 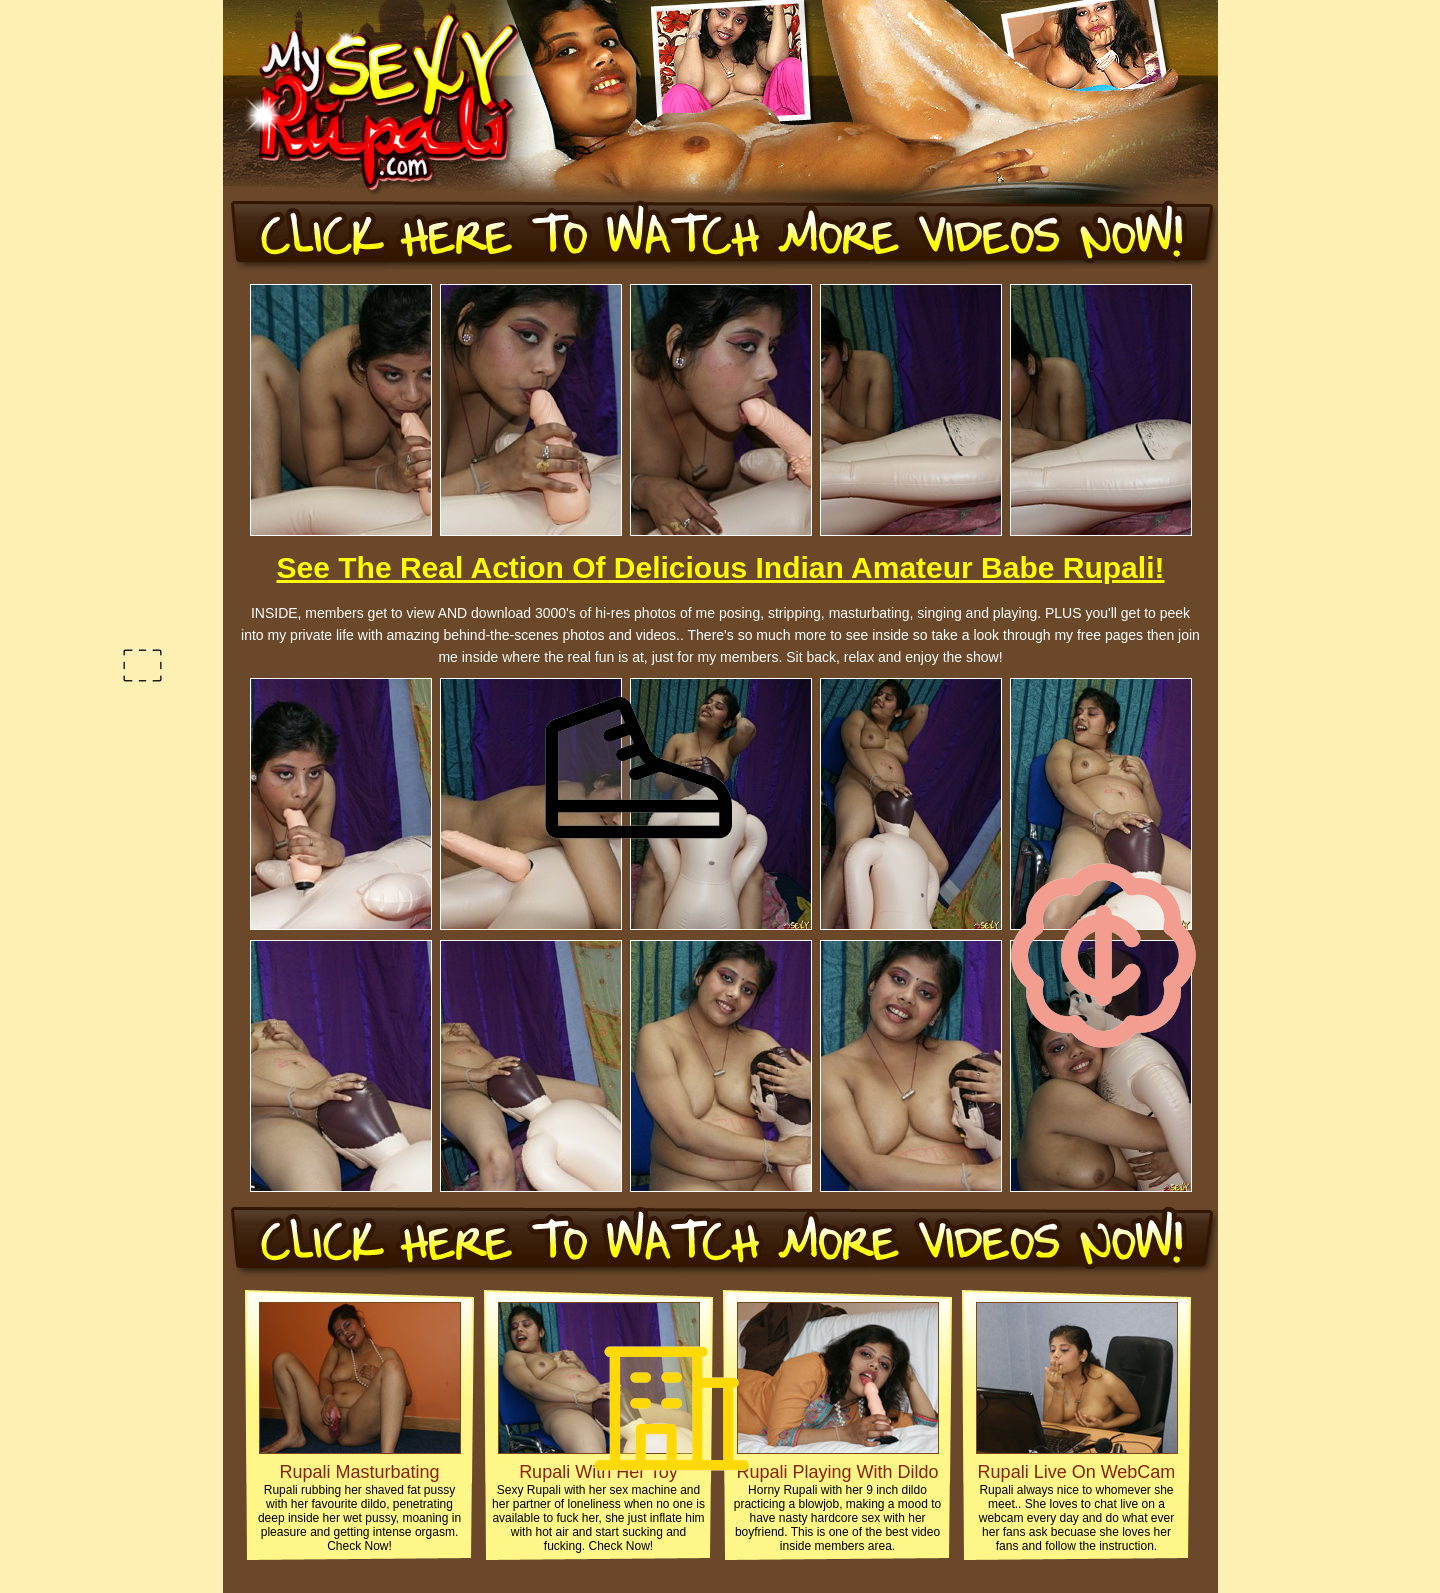 What do you see at coordinates (629, 774) in the screenshot?
I see `access footwear or shoe category` at bounding box center [629, 774].